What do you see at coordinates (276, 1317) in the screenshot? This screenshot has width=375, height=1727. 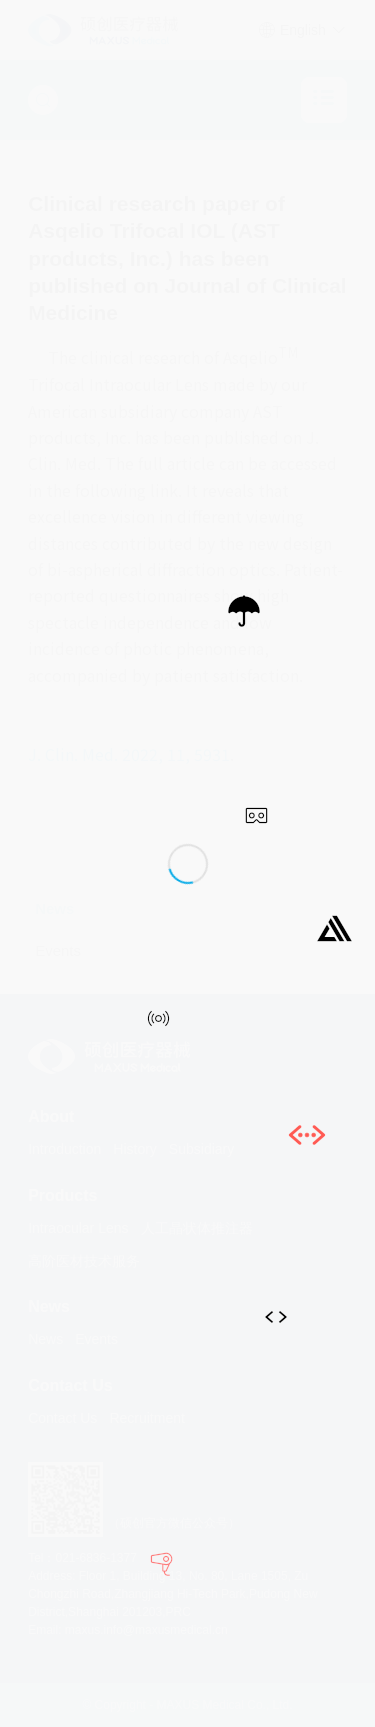 I see `view or edit source code` at bounding box center [276, 1317].